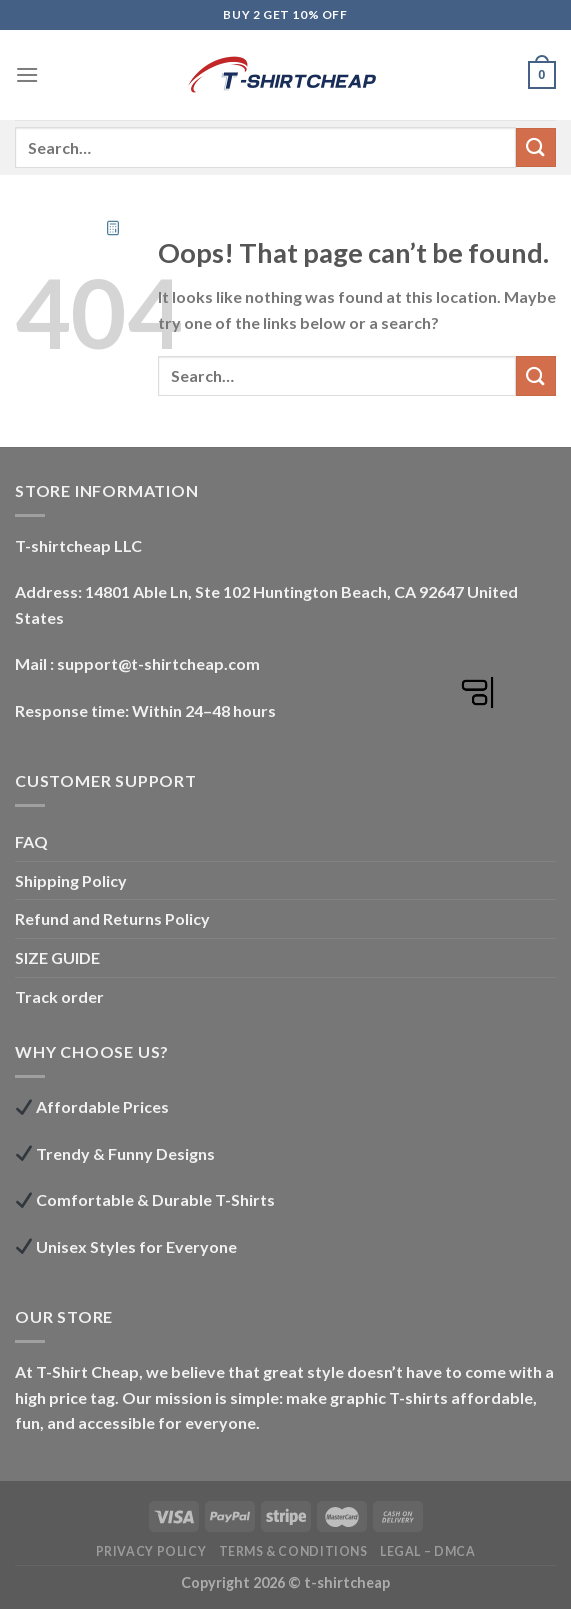  Describe the element at coordinates (477, 692) in the screenshot. I see `align items to the bottom edge` at that location.